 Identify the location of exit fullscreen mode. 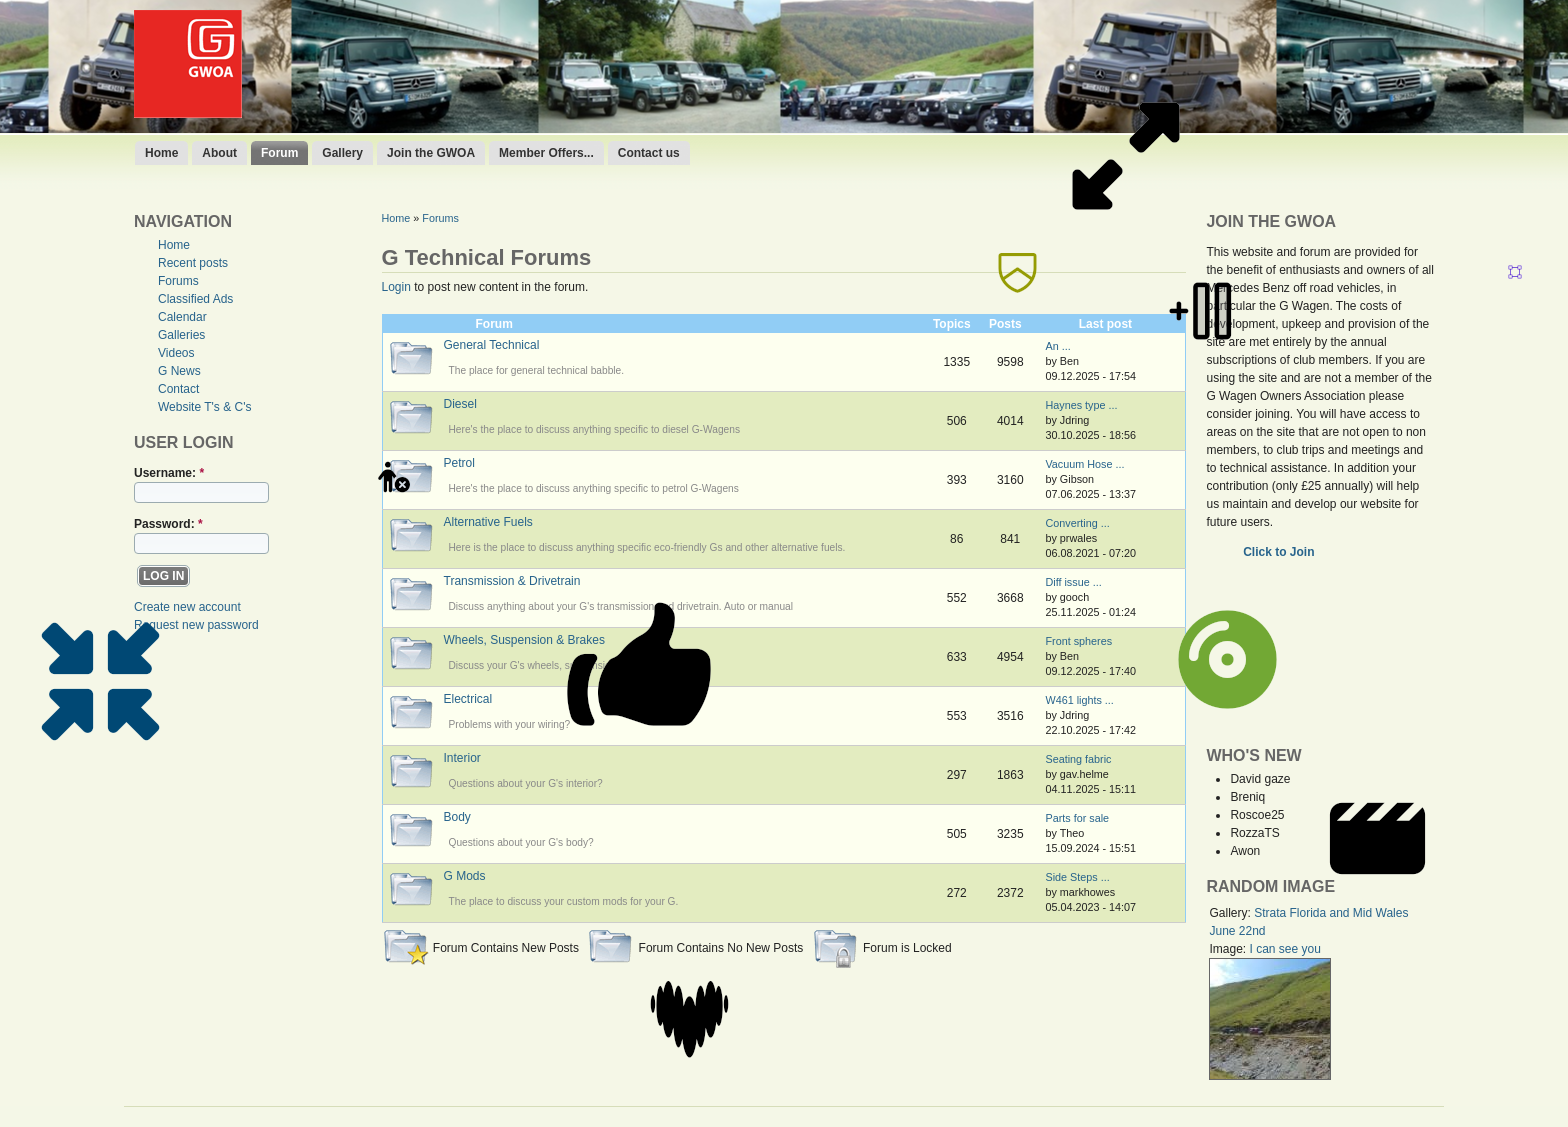
(100, 681).